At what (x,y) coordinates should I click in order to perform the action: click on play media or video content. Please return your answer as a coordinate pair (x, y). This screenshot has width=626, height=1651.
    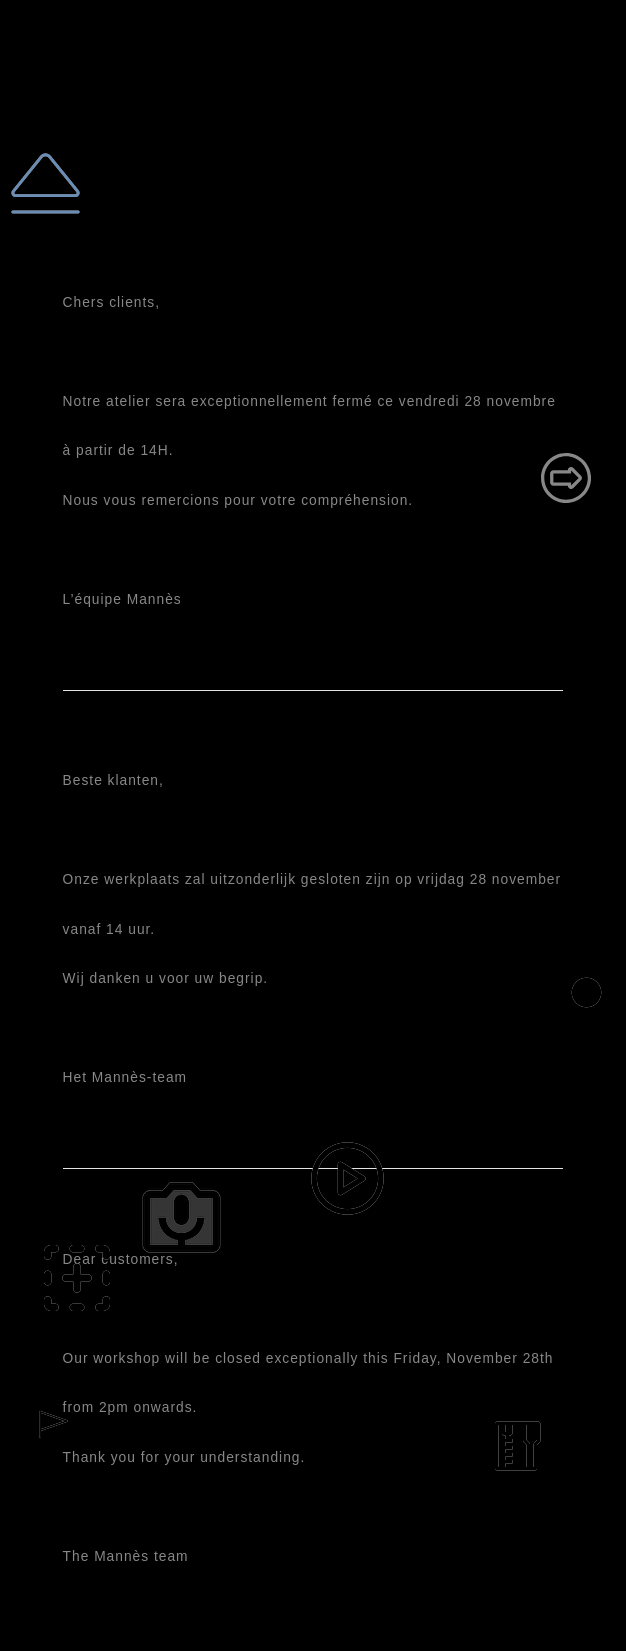
    Looking at the image, I should click on (347, 1178).